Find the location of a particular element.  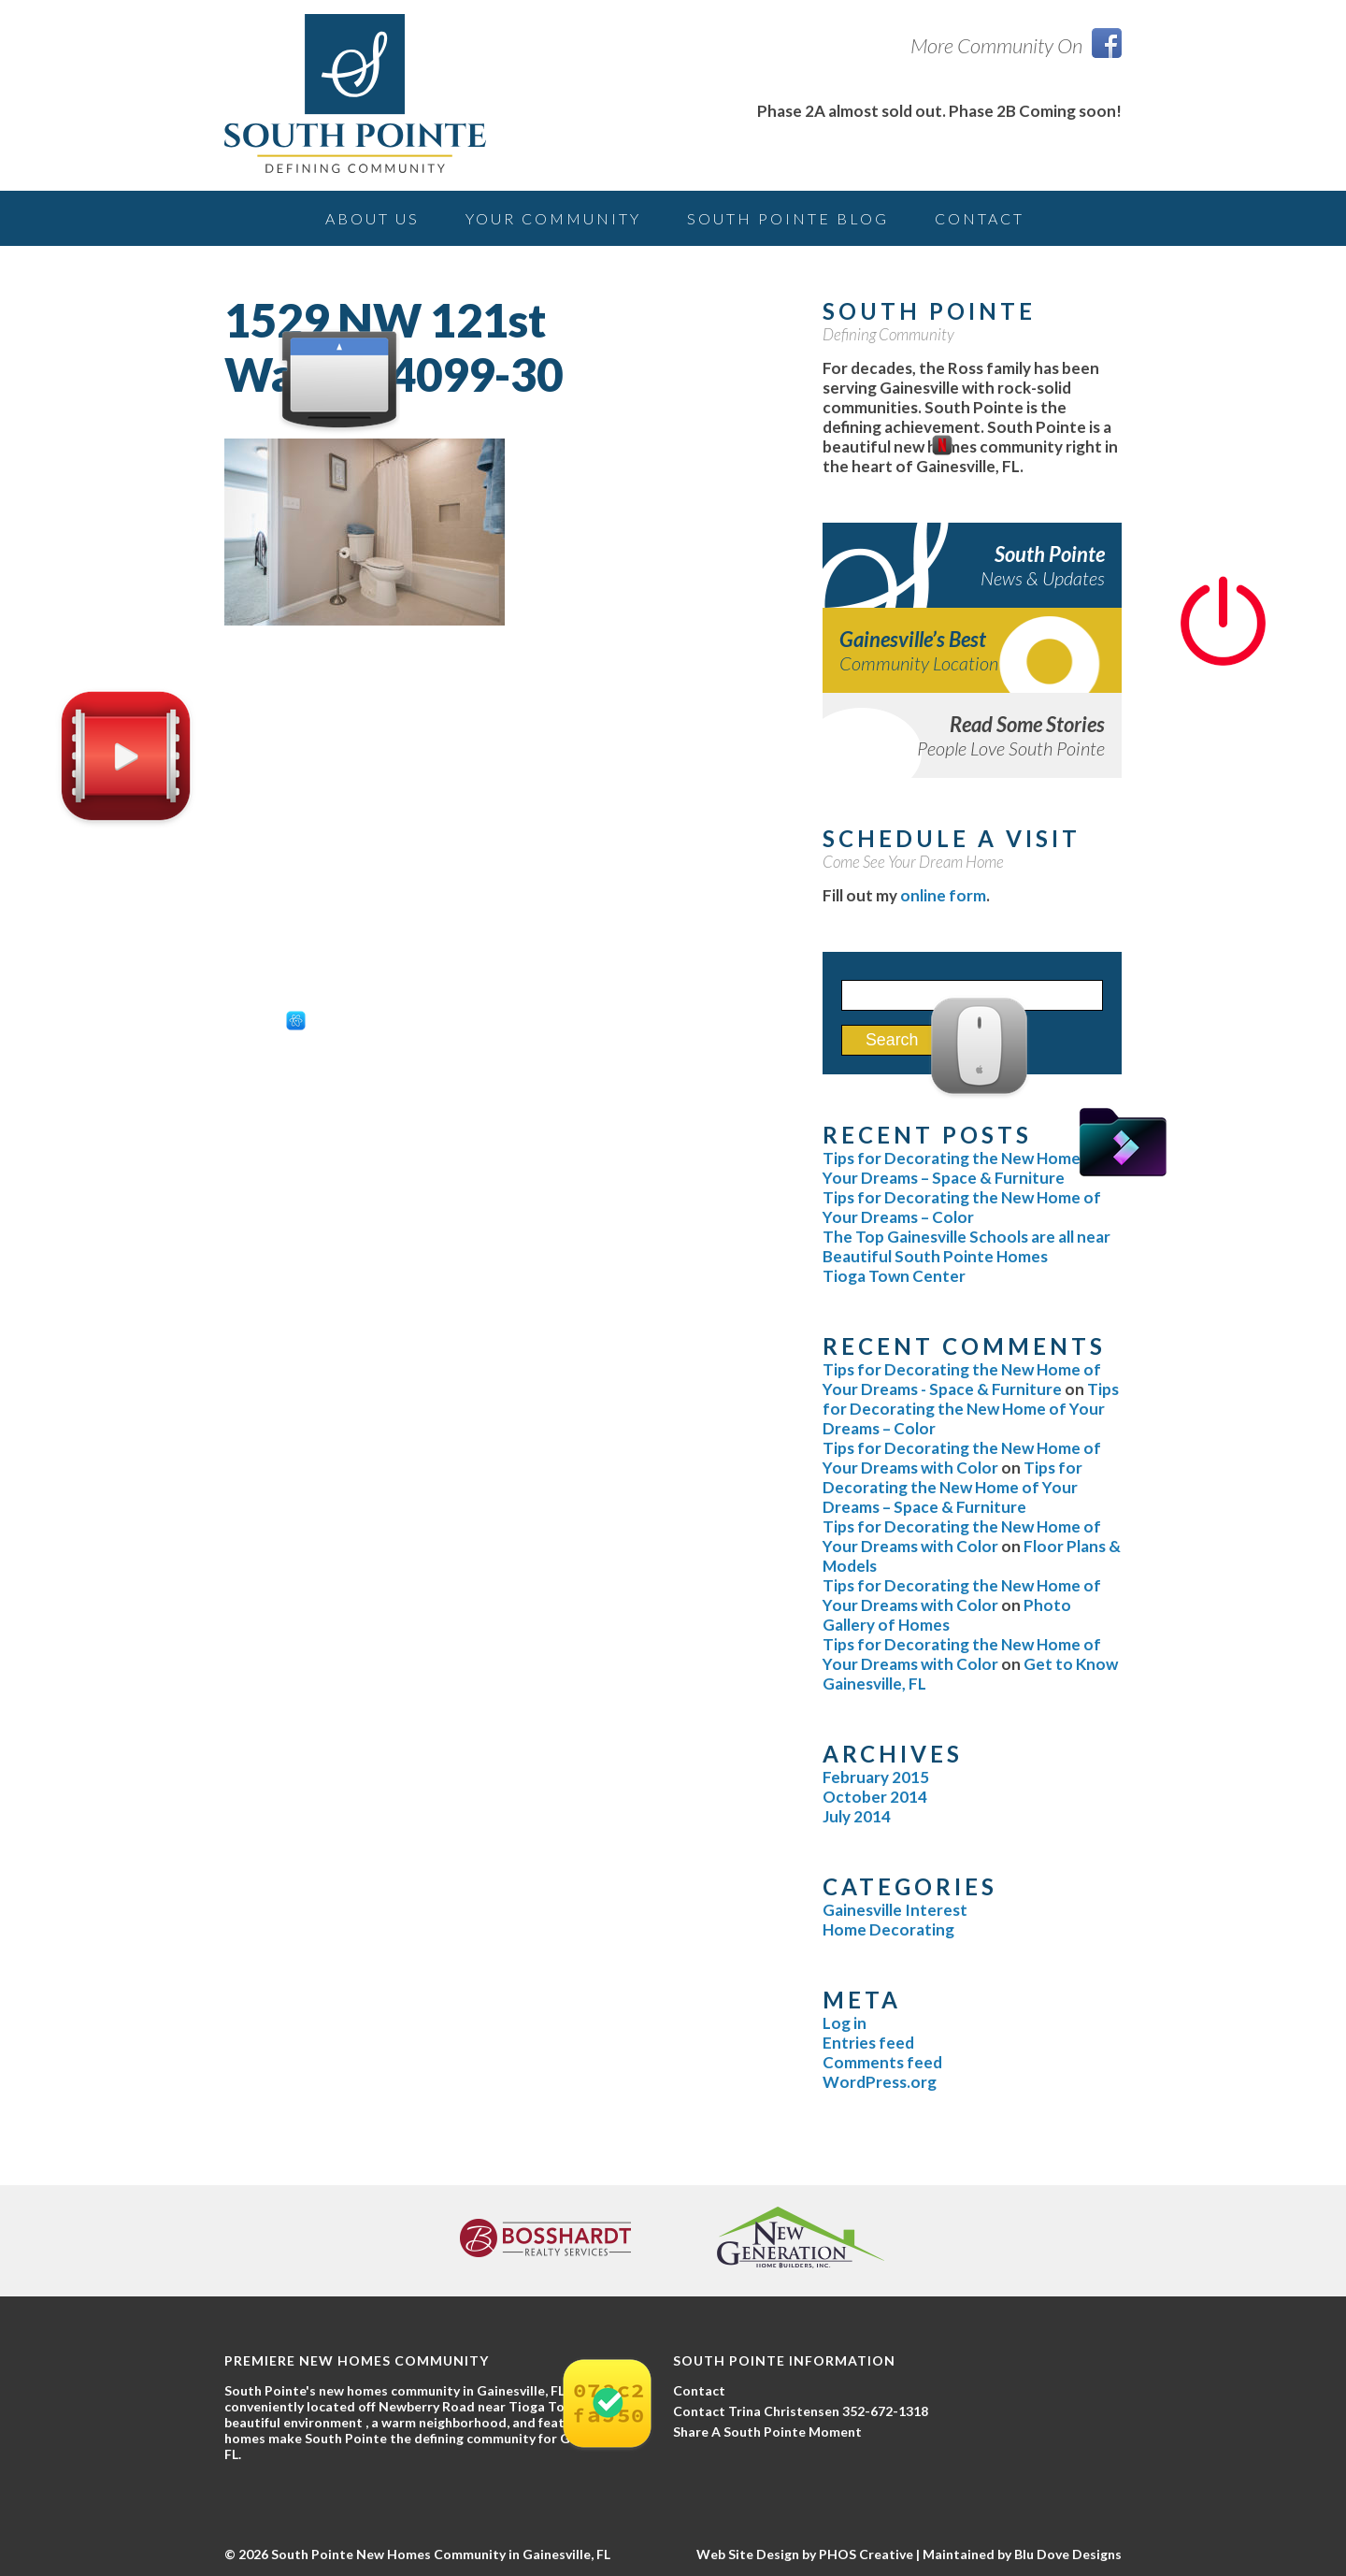

open Netflix app is located at coordinates (942, 445).